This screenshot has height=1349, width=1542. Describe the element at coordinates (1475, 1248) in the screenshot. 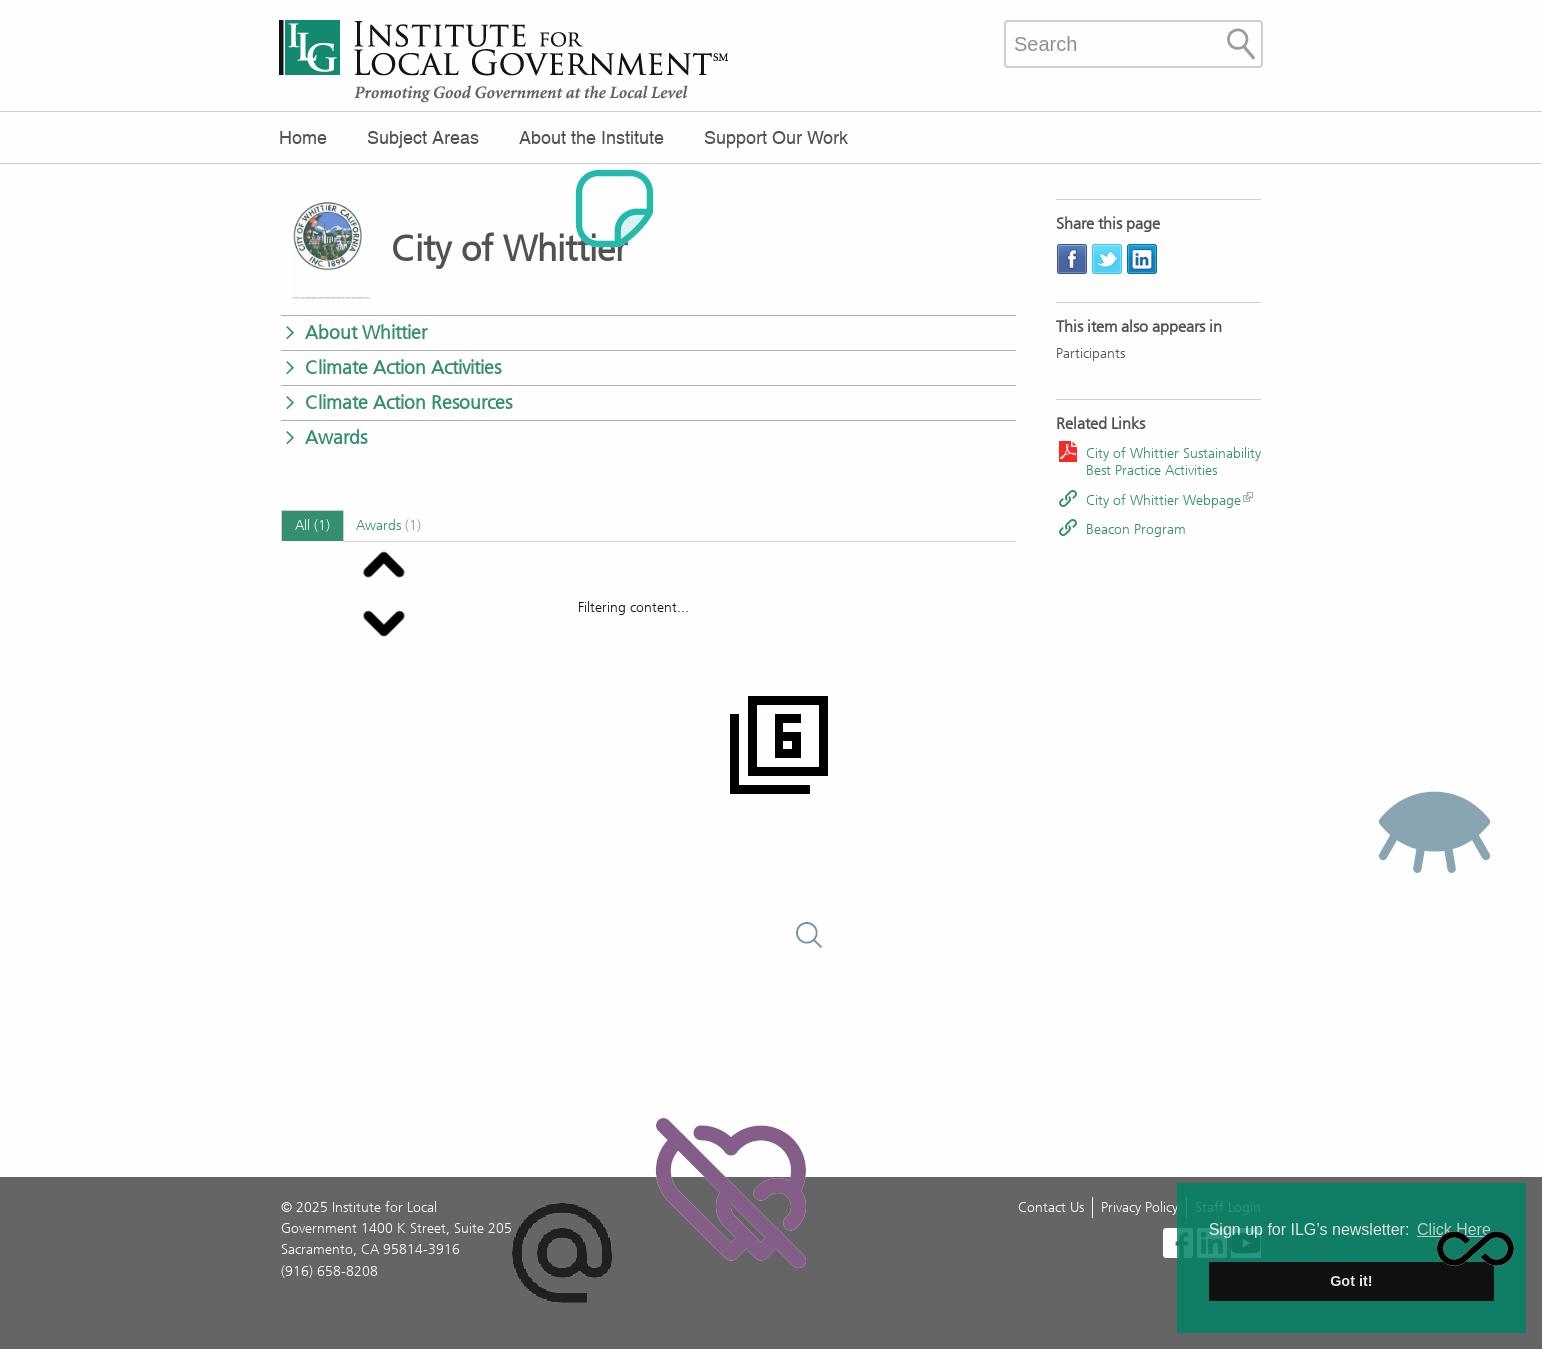

I see `indicates unlimited or infinite option` at that location.